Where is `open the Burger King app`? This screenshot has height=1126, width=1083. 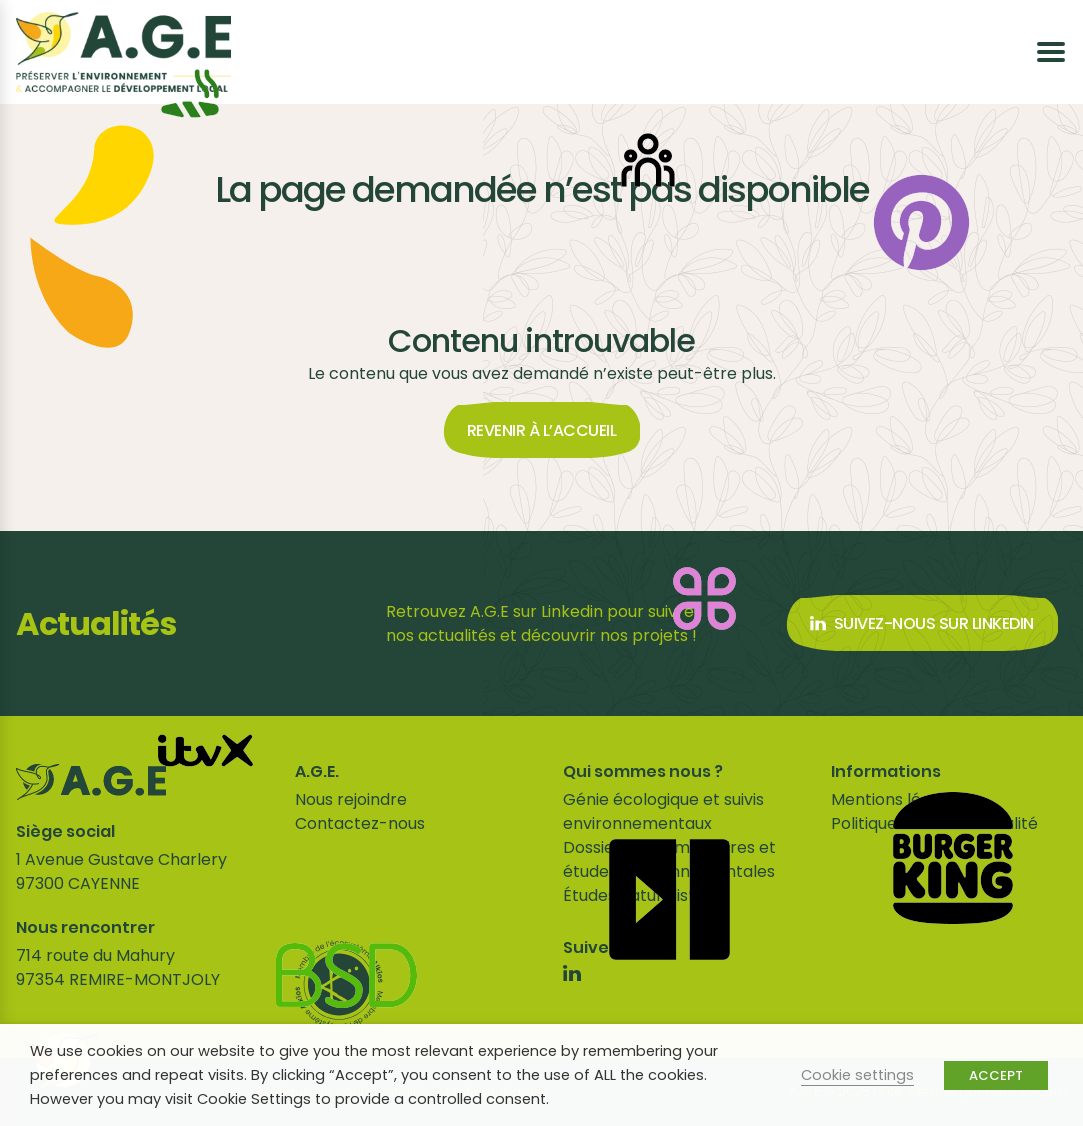 open the Burger King app is located at coordinates (953, 858).